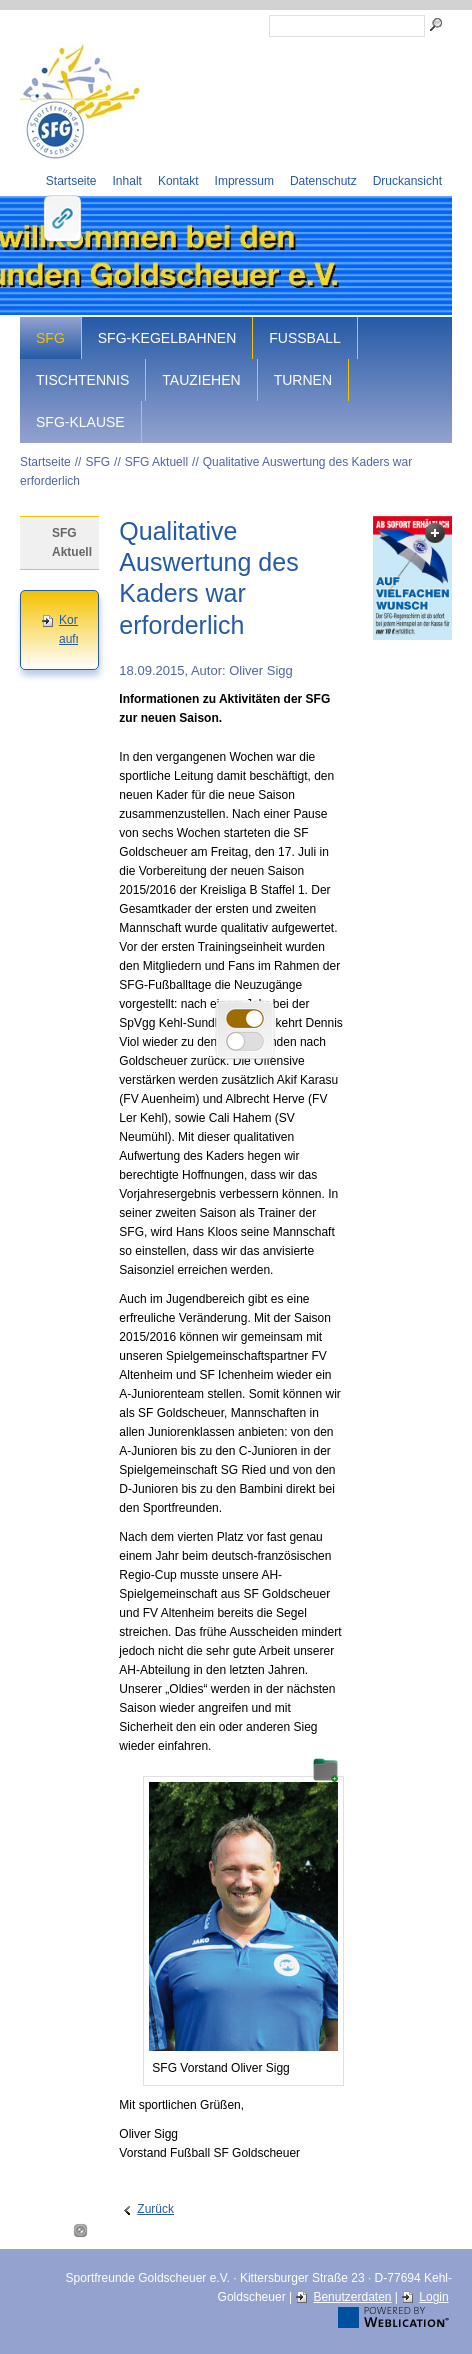  What do you see at coordinates (80, 2230) in the screenshot?
I see `open the camera app` at bounding box center [80, 2230].